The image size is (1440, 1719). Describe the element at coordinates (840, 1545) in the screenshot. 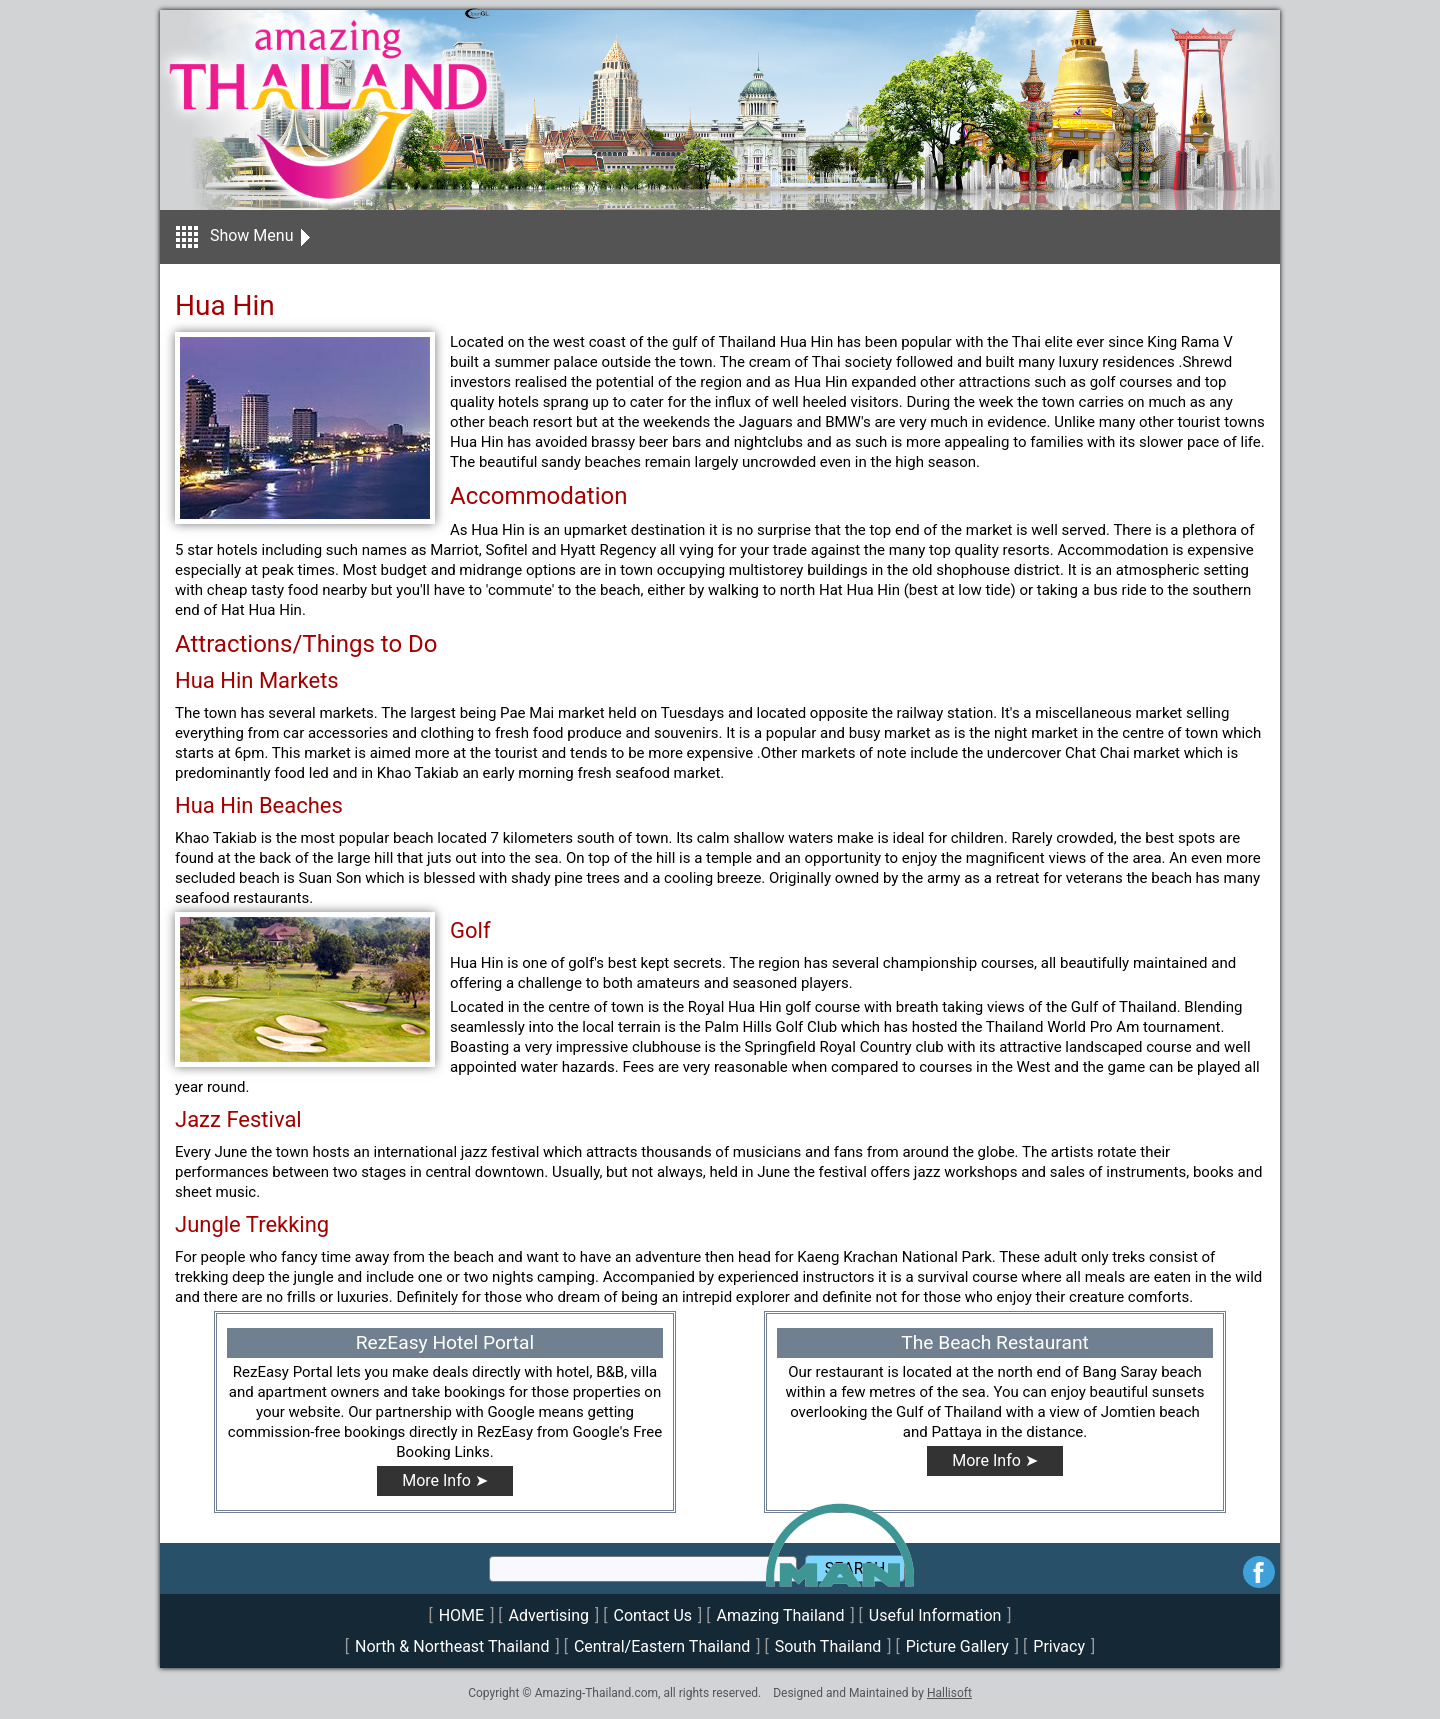

I see `MAN truck and bus company logo` at that location.